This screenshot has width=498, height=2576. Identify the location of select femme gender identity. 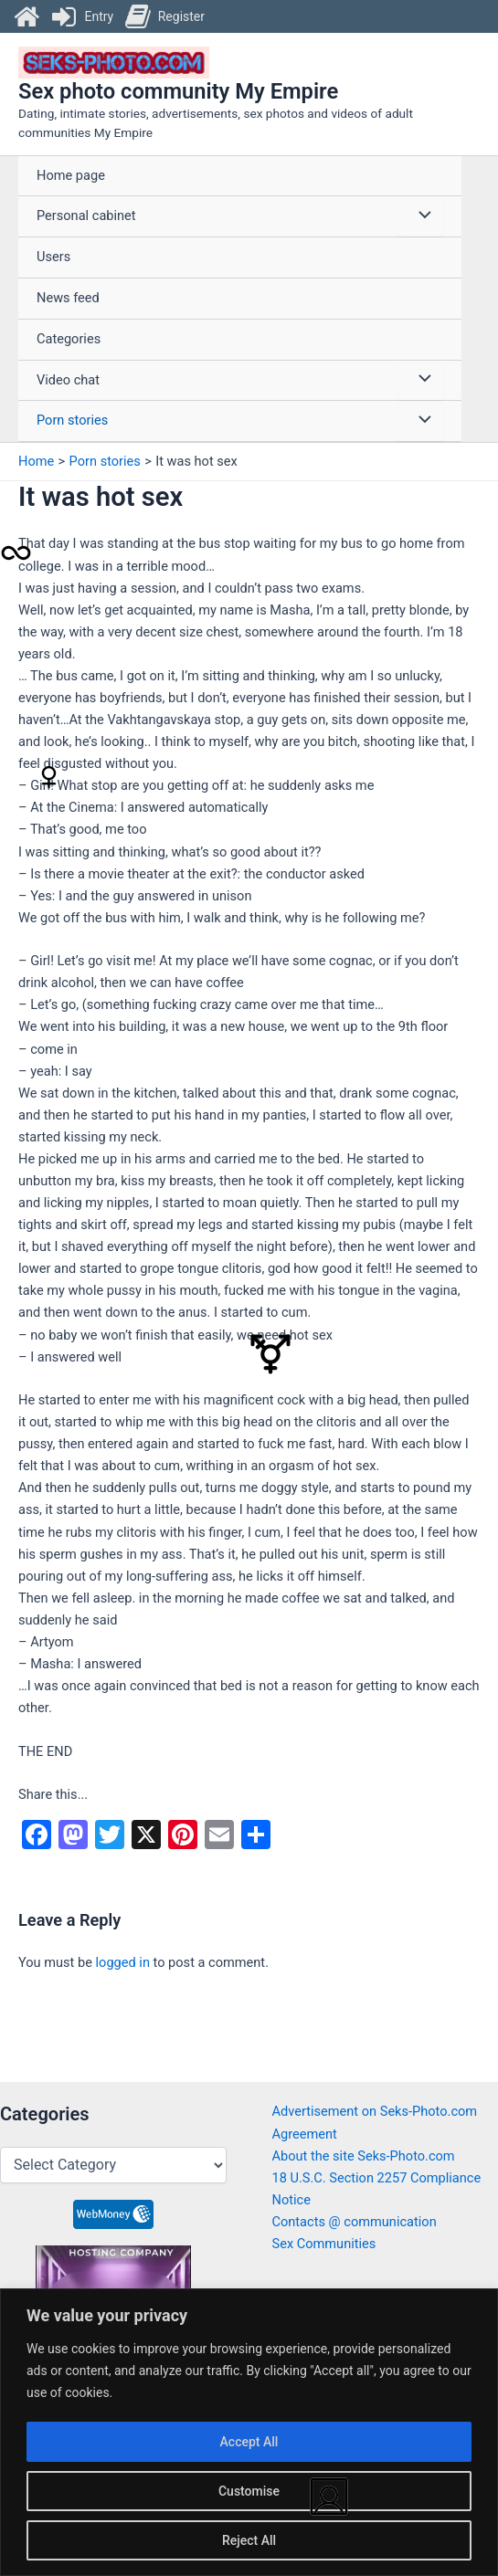
(48, 776).